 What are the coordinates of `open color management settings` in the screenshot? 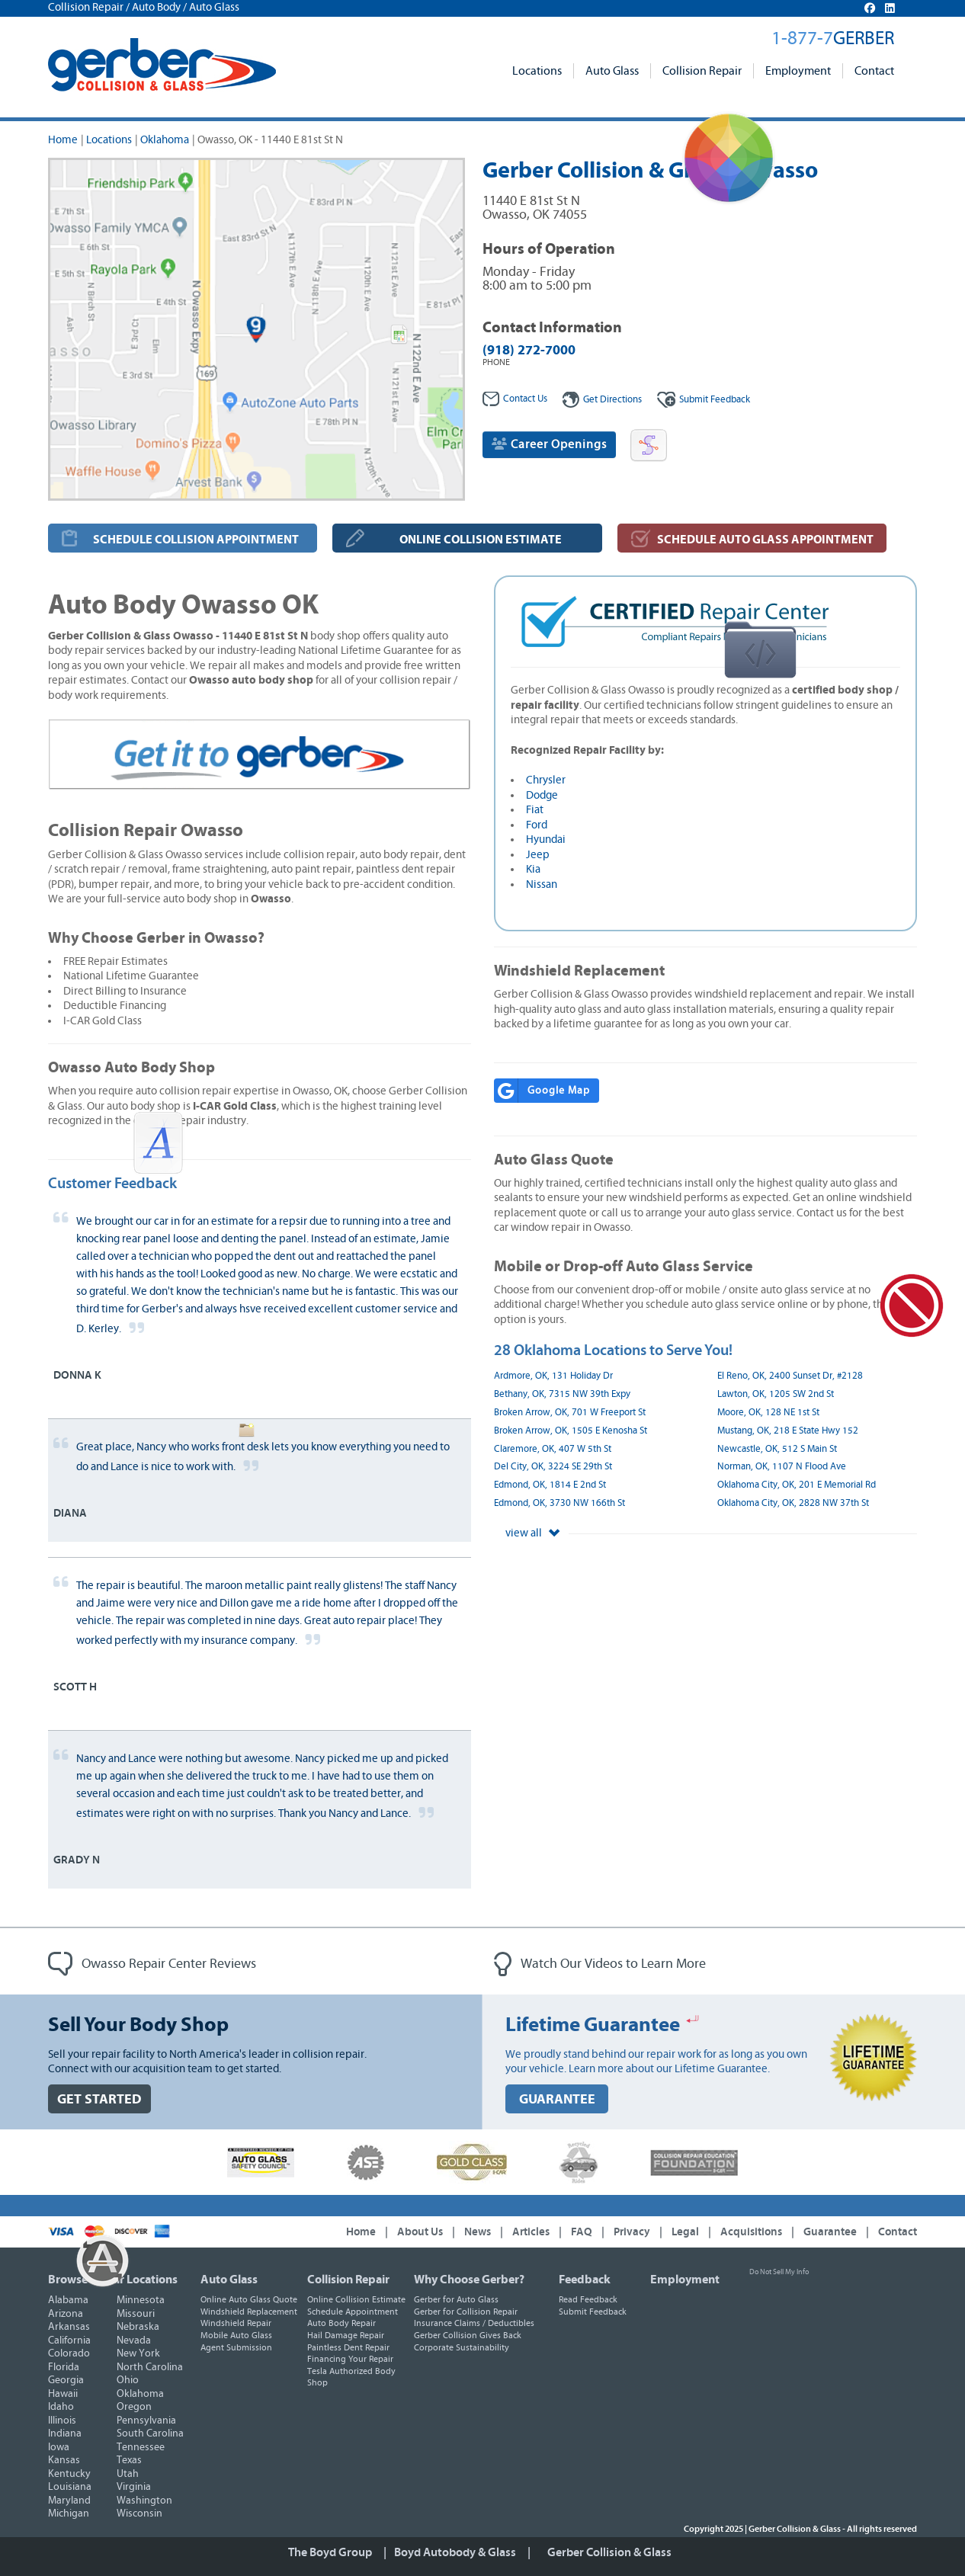 It's located at (729, 158).